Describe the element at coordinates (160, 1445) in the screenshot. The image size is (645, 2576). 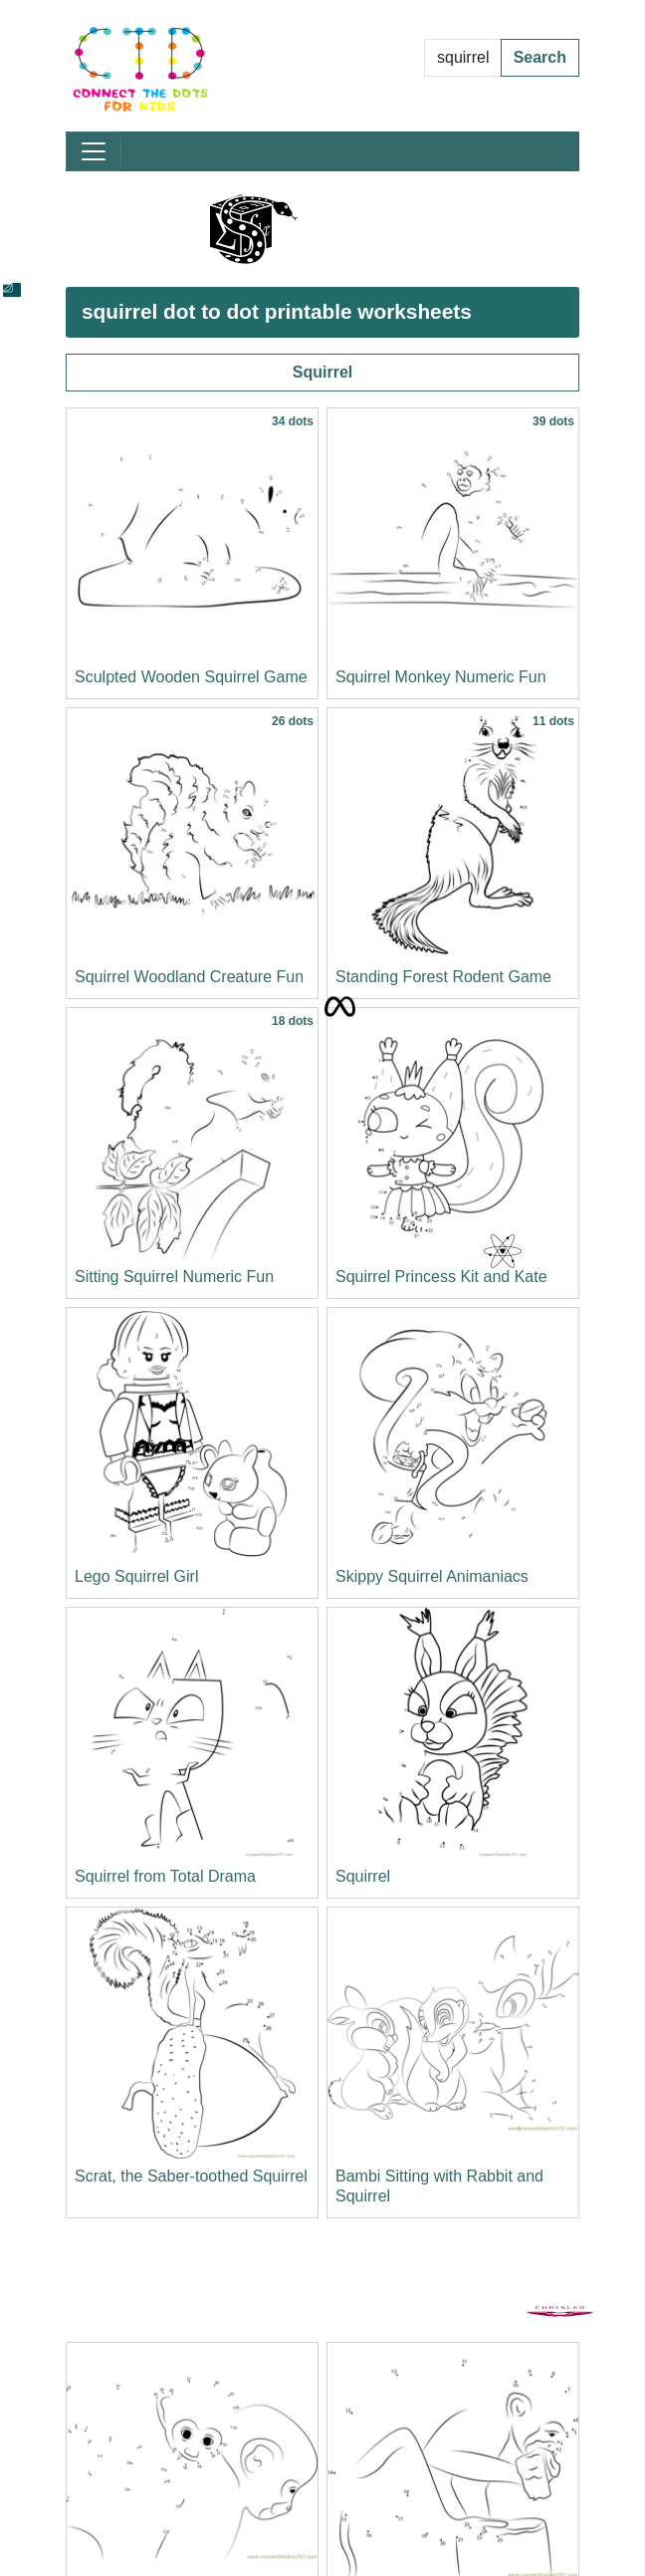
I see `nvm (node version manager) logo` at that location.